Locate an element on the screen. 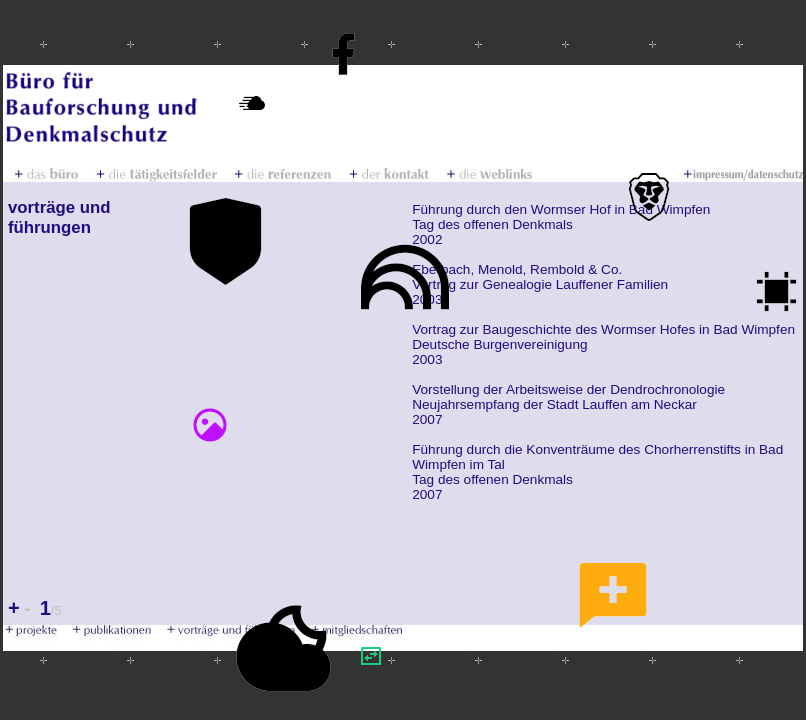  start a new chat conversation is located at coordinates (613, 593).